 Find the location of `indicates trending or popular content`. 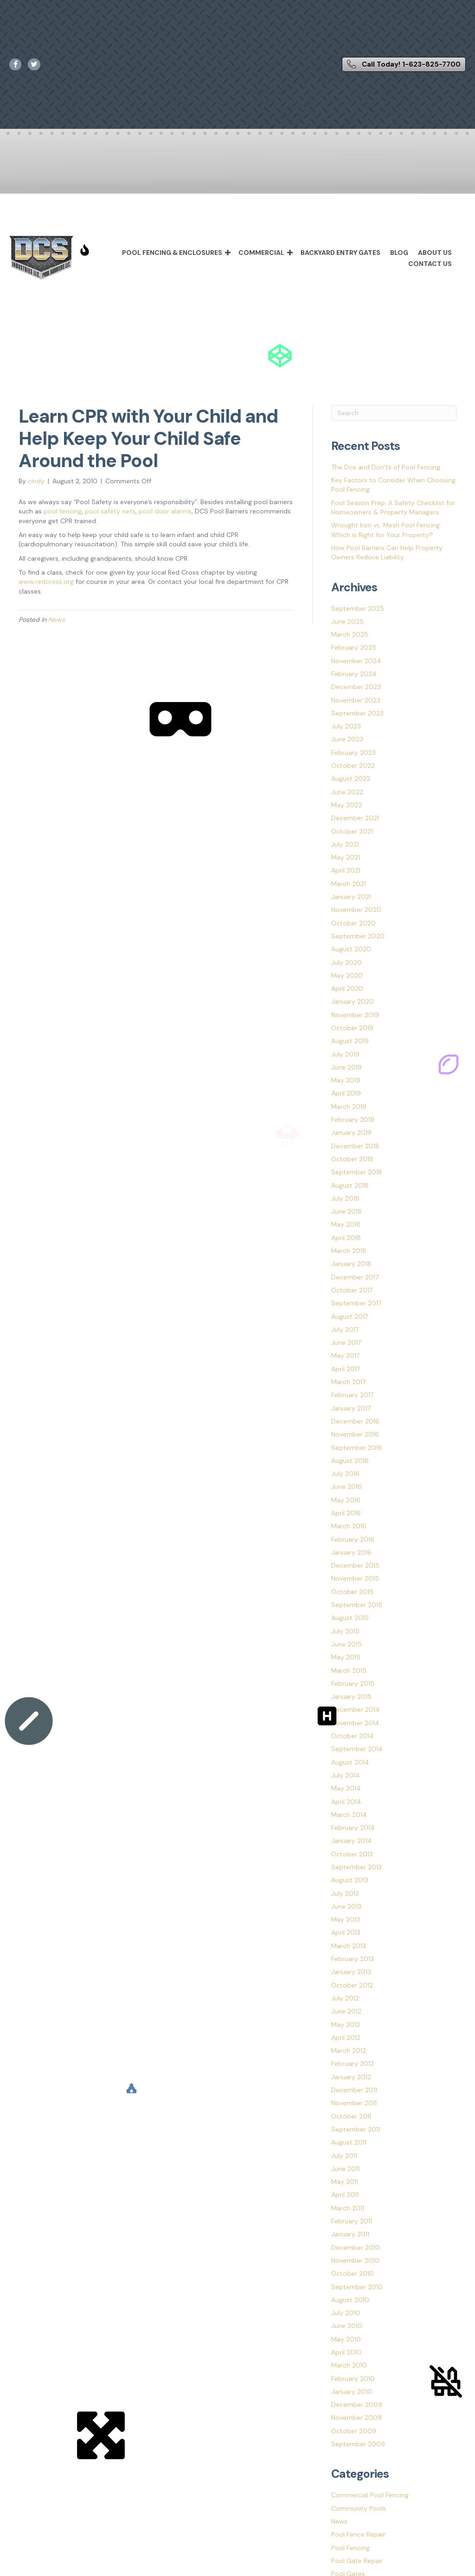

indicates trending or popular content is located at coordinates (84, 250).